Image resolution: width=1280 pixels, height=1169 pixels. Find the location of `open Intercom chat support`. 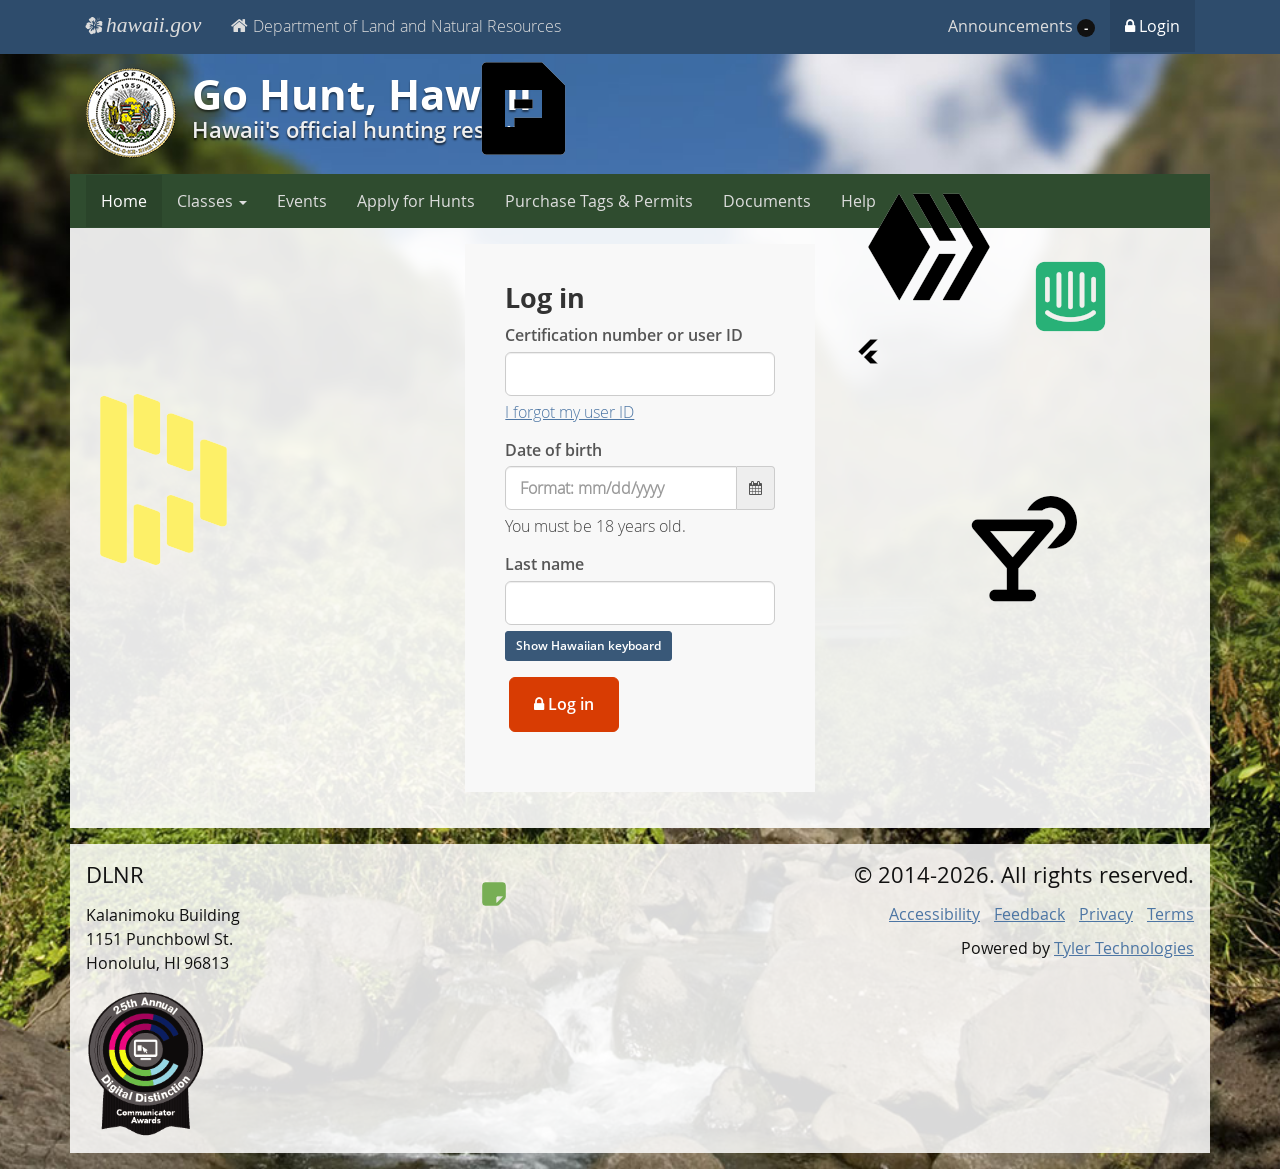

open Intercom chat support is located at coordinates (1070, 296).